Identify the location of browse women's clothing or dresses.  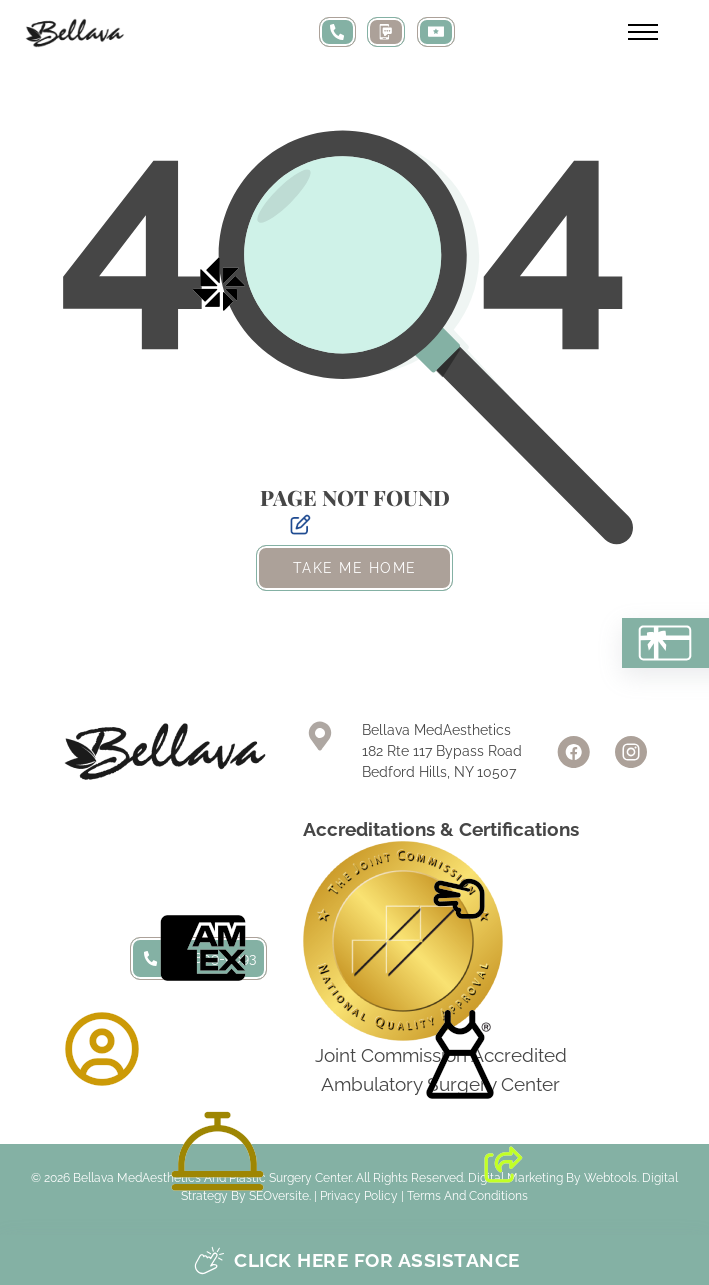
(460, 1059).